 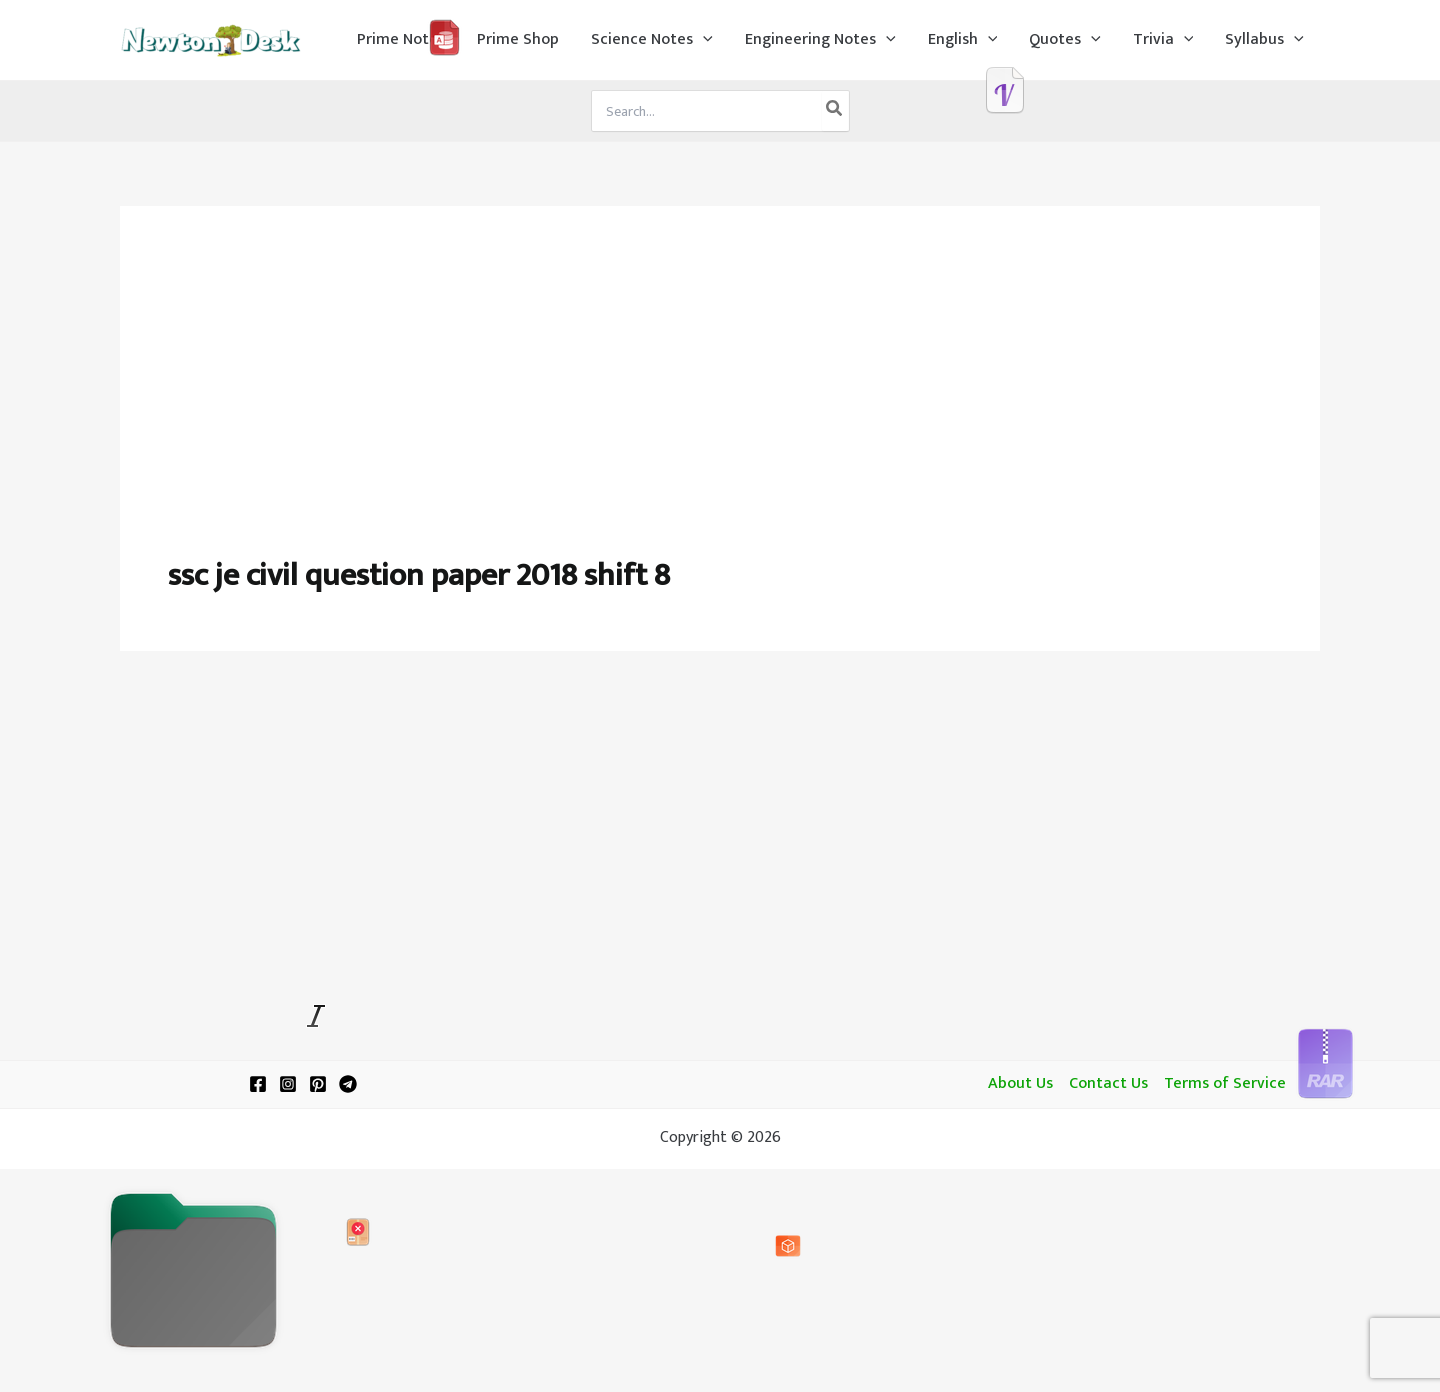 What do you see at coordinates (193, 1270) in the screenshot?
I see `open folder to view contents` at bounding box center [193, 1270].